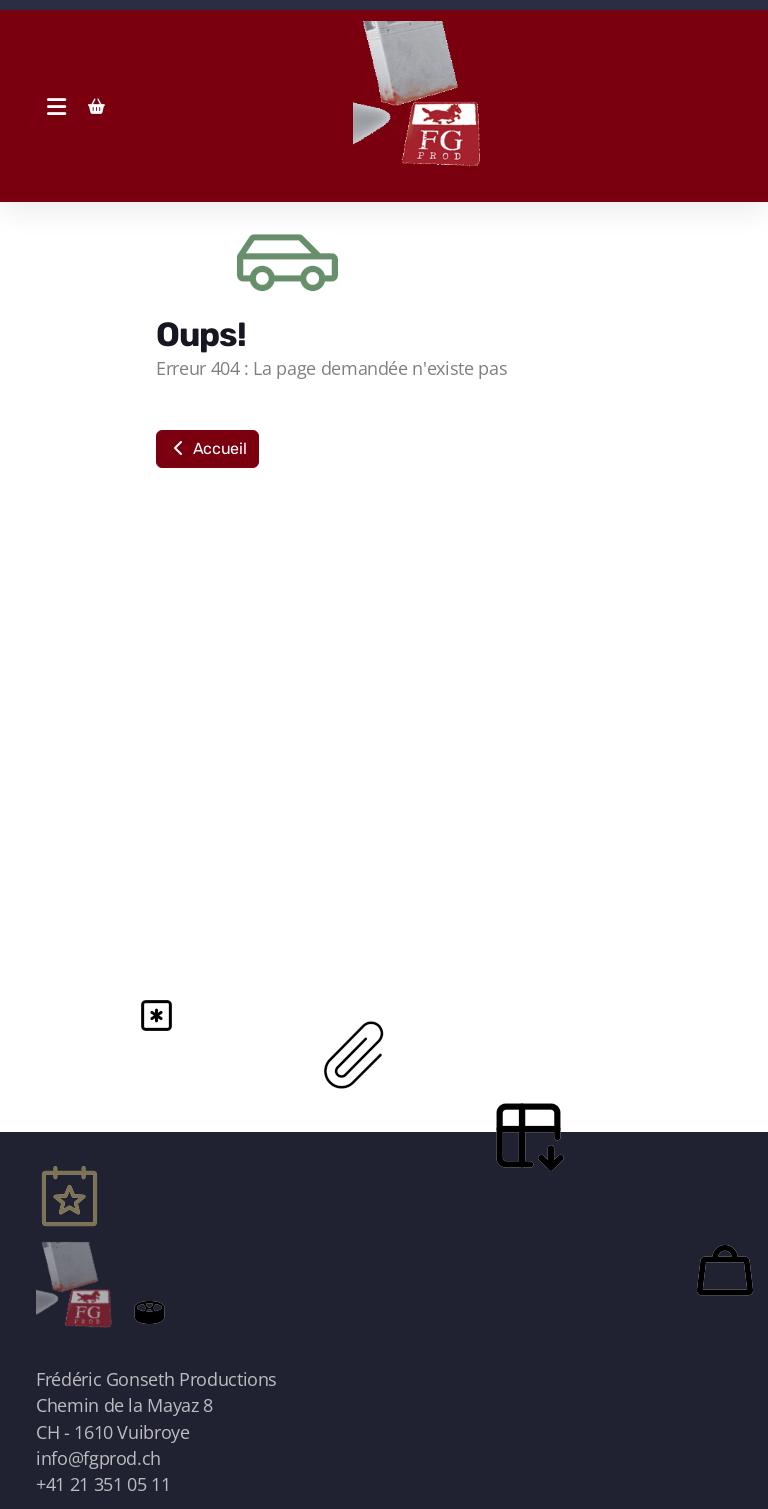  I want to click on download table data, so click(528, 1135).